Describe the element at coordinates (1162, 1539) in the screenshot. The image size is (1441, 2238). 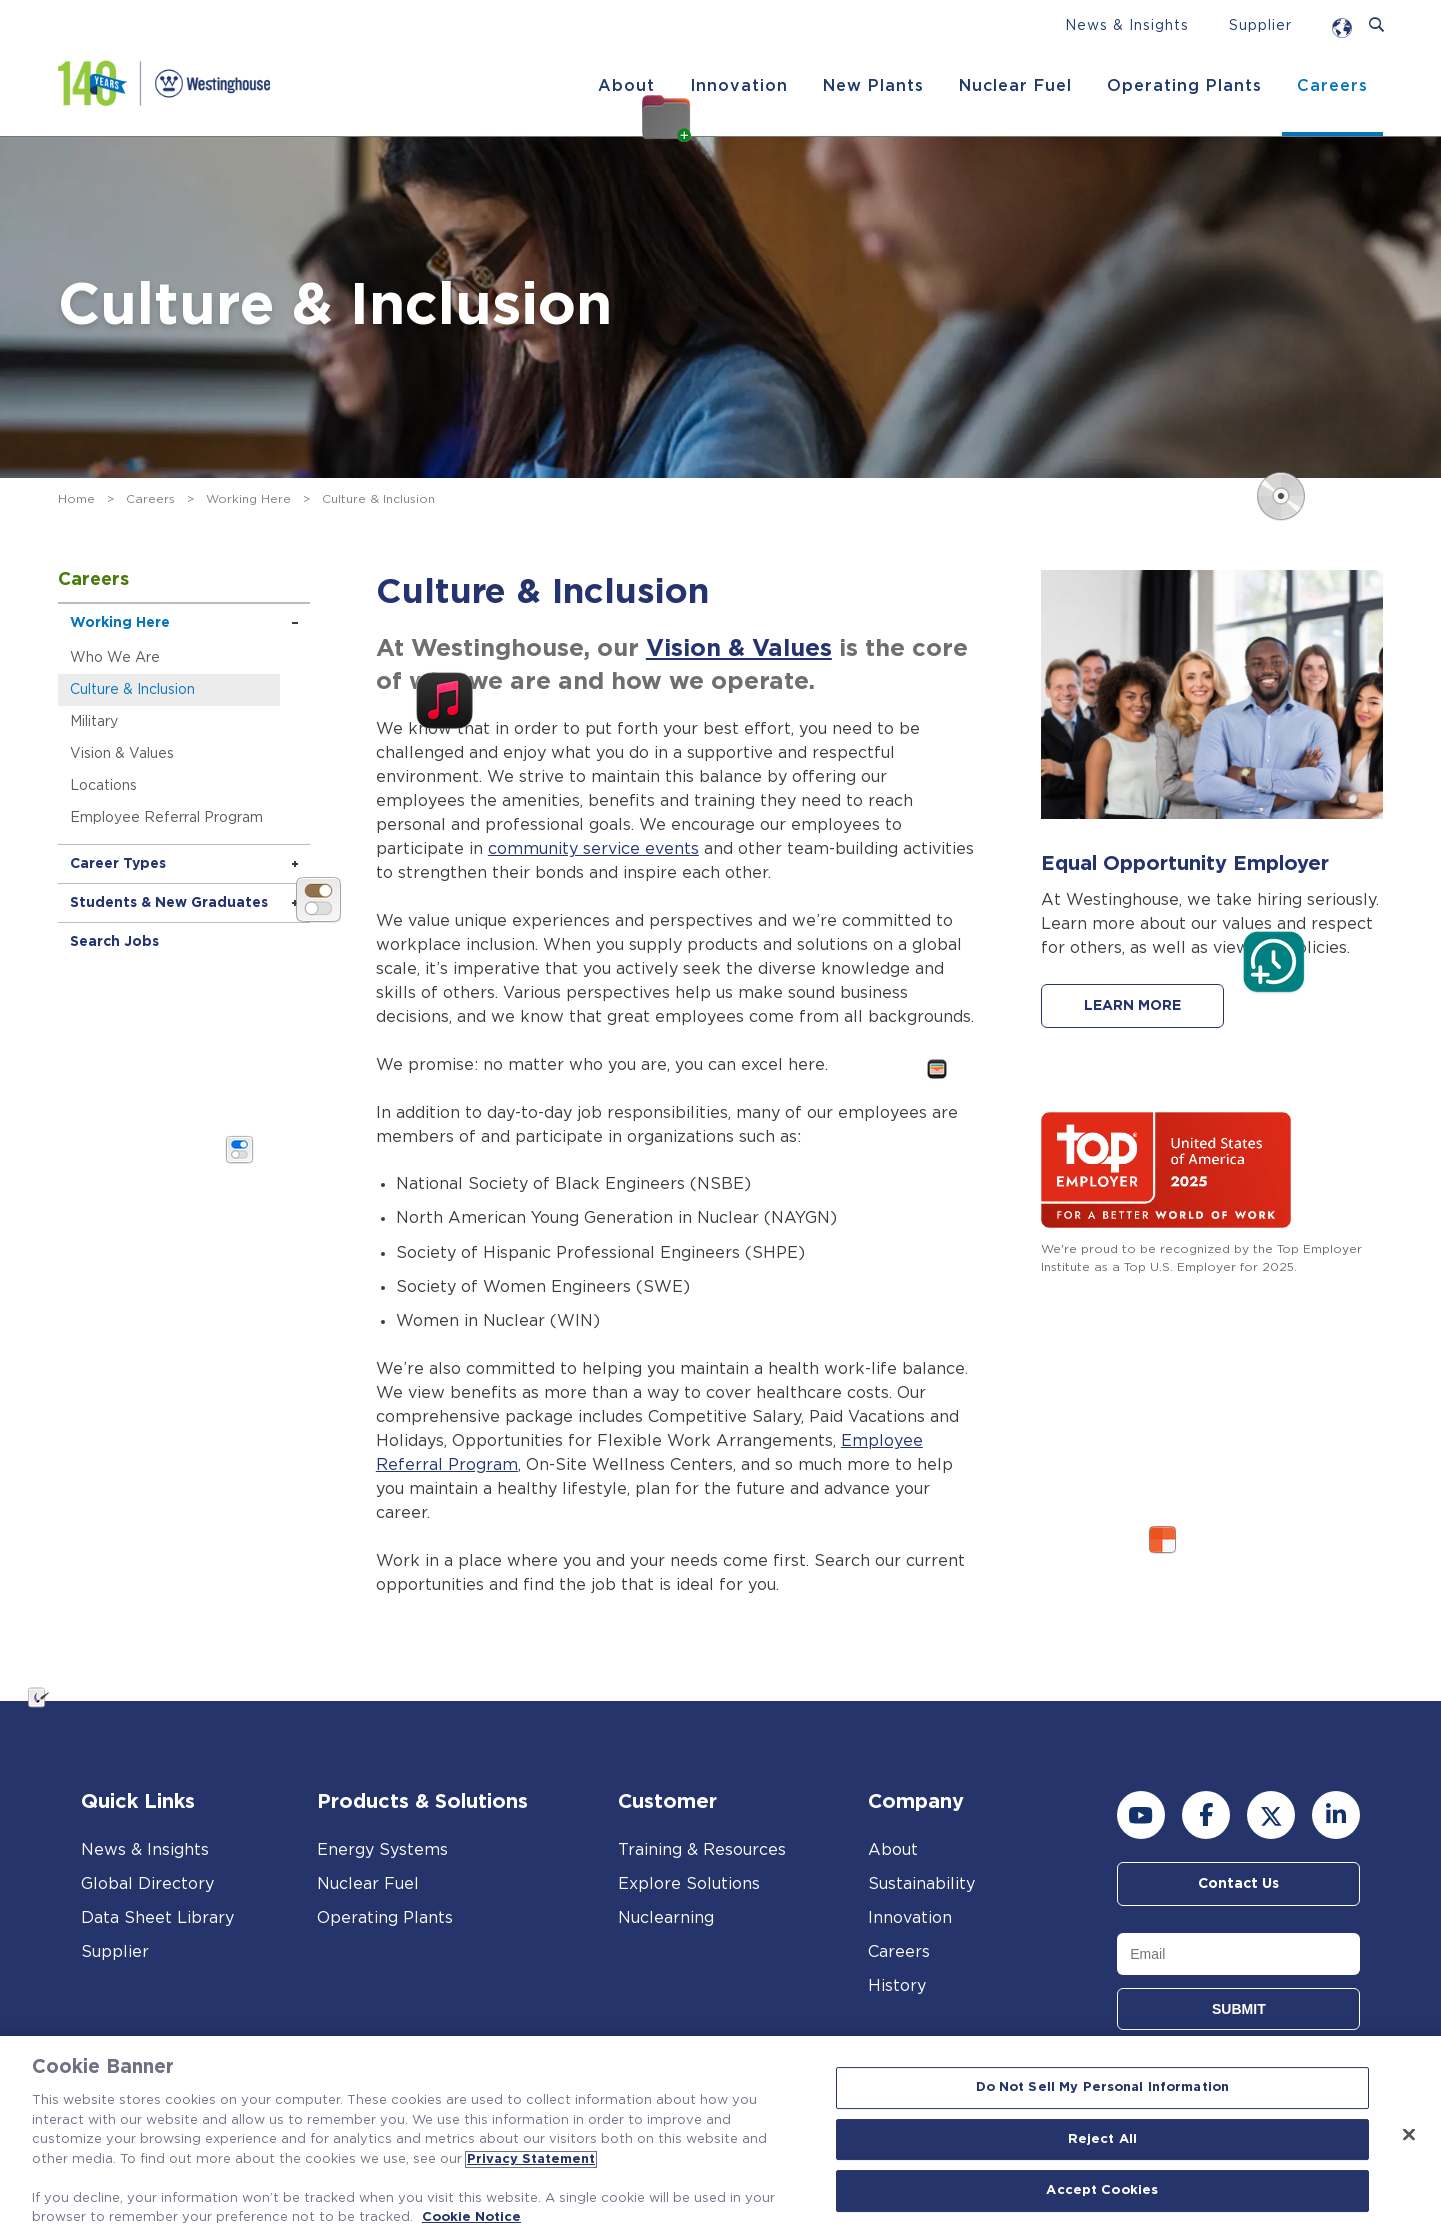
I see `switch to the bottom-right workspace` at that location.